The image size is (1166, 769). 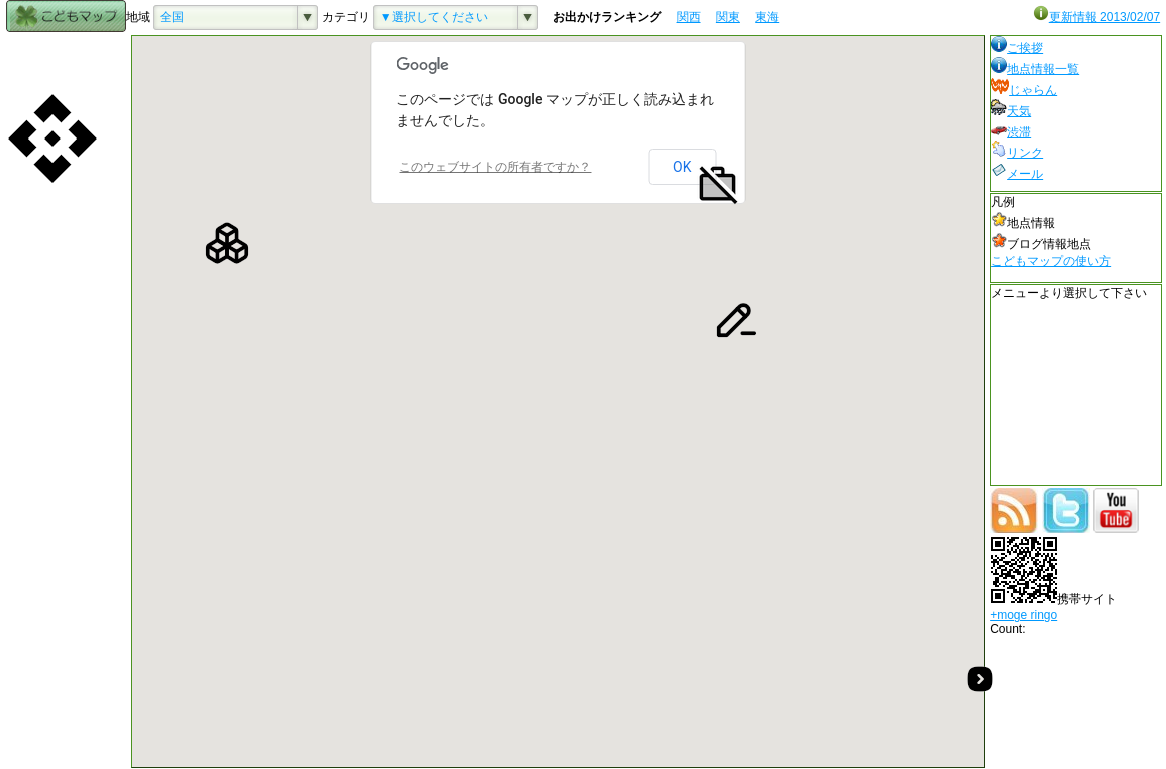 What do you see at coordinates (980, 679) in the screenshot?
I see `go to next item or step` at bounding box center [980, 679].